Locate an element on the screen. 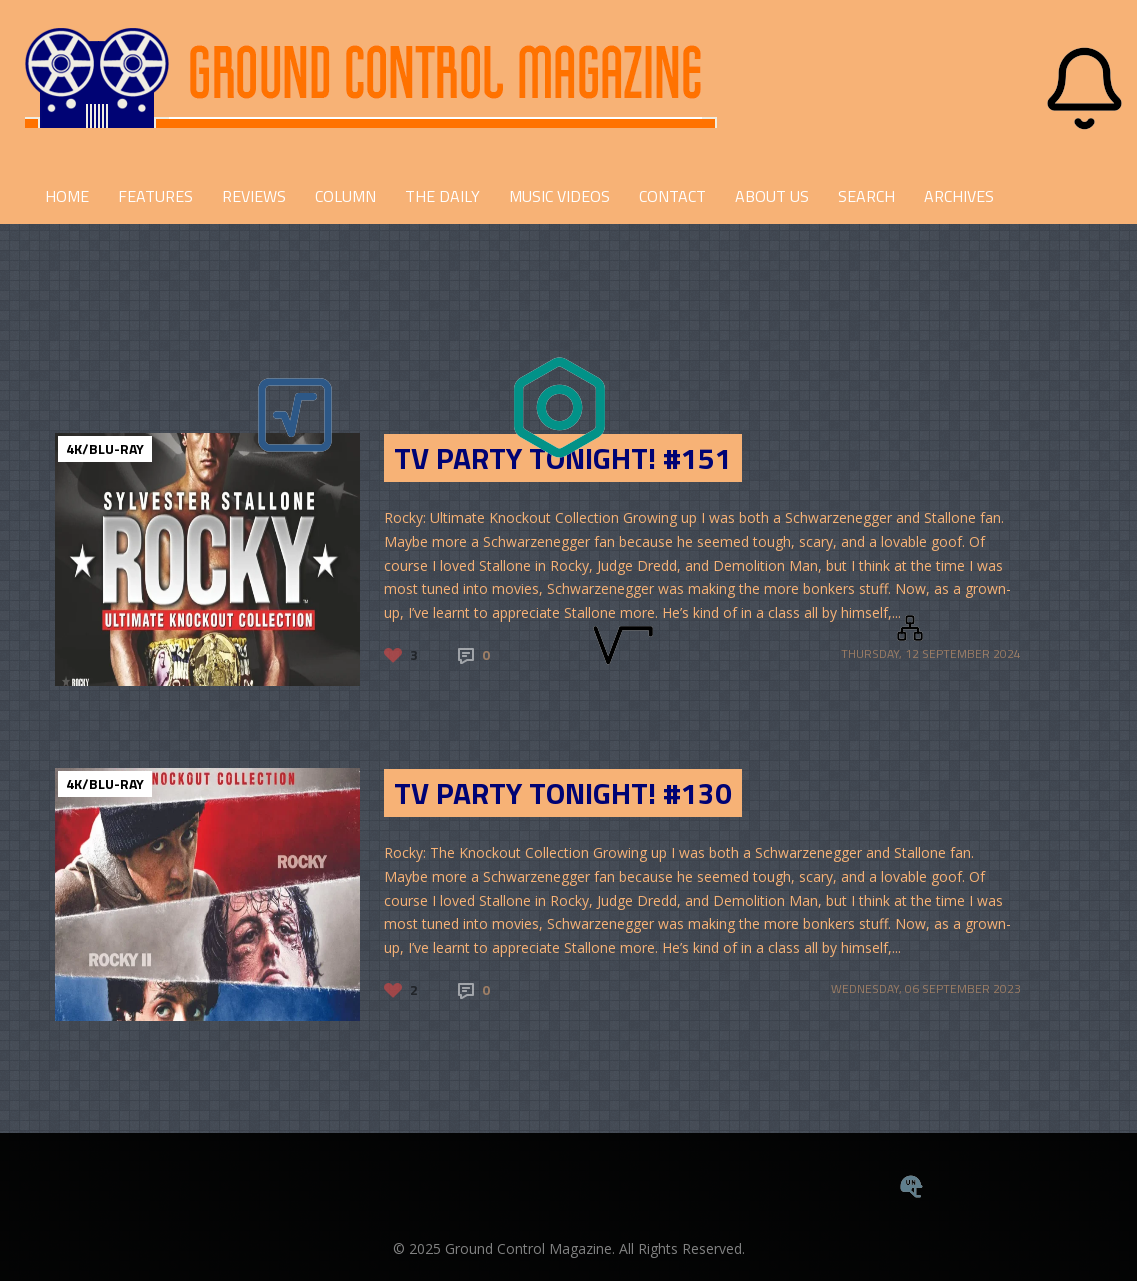  enter or calculate a square root value is located at coordinates (621, 641).